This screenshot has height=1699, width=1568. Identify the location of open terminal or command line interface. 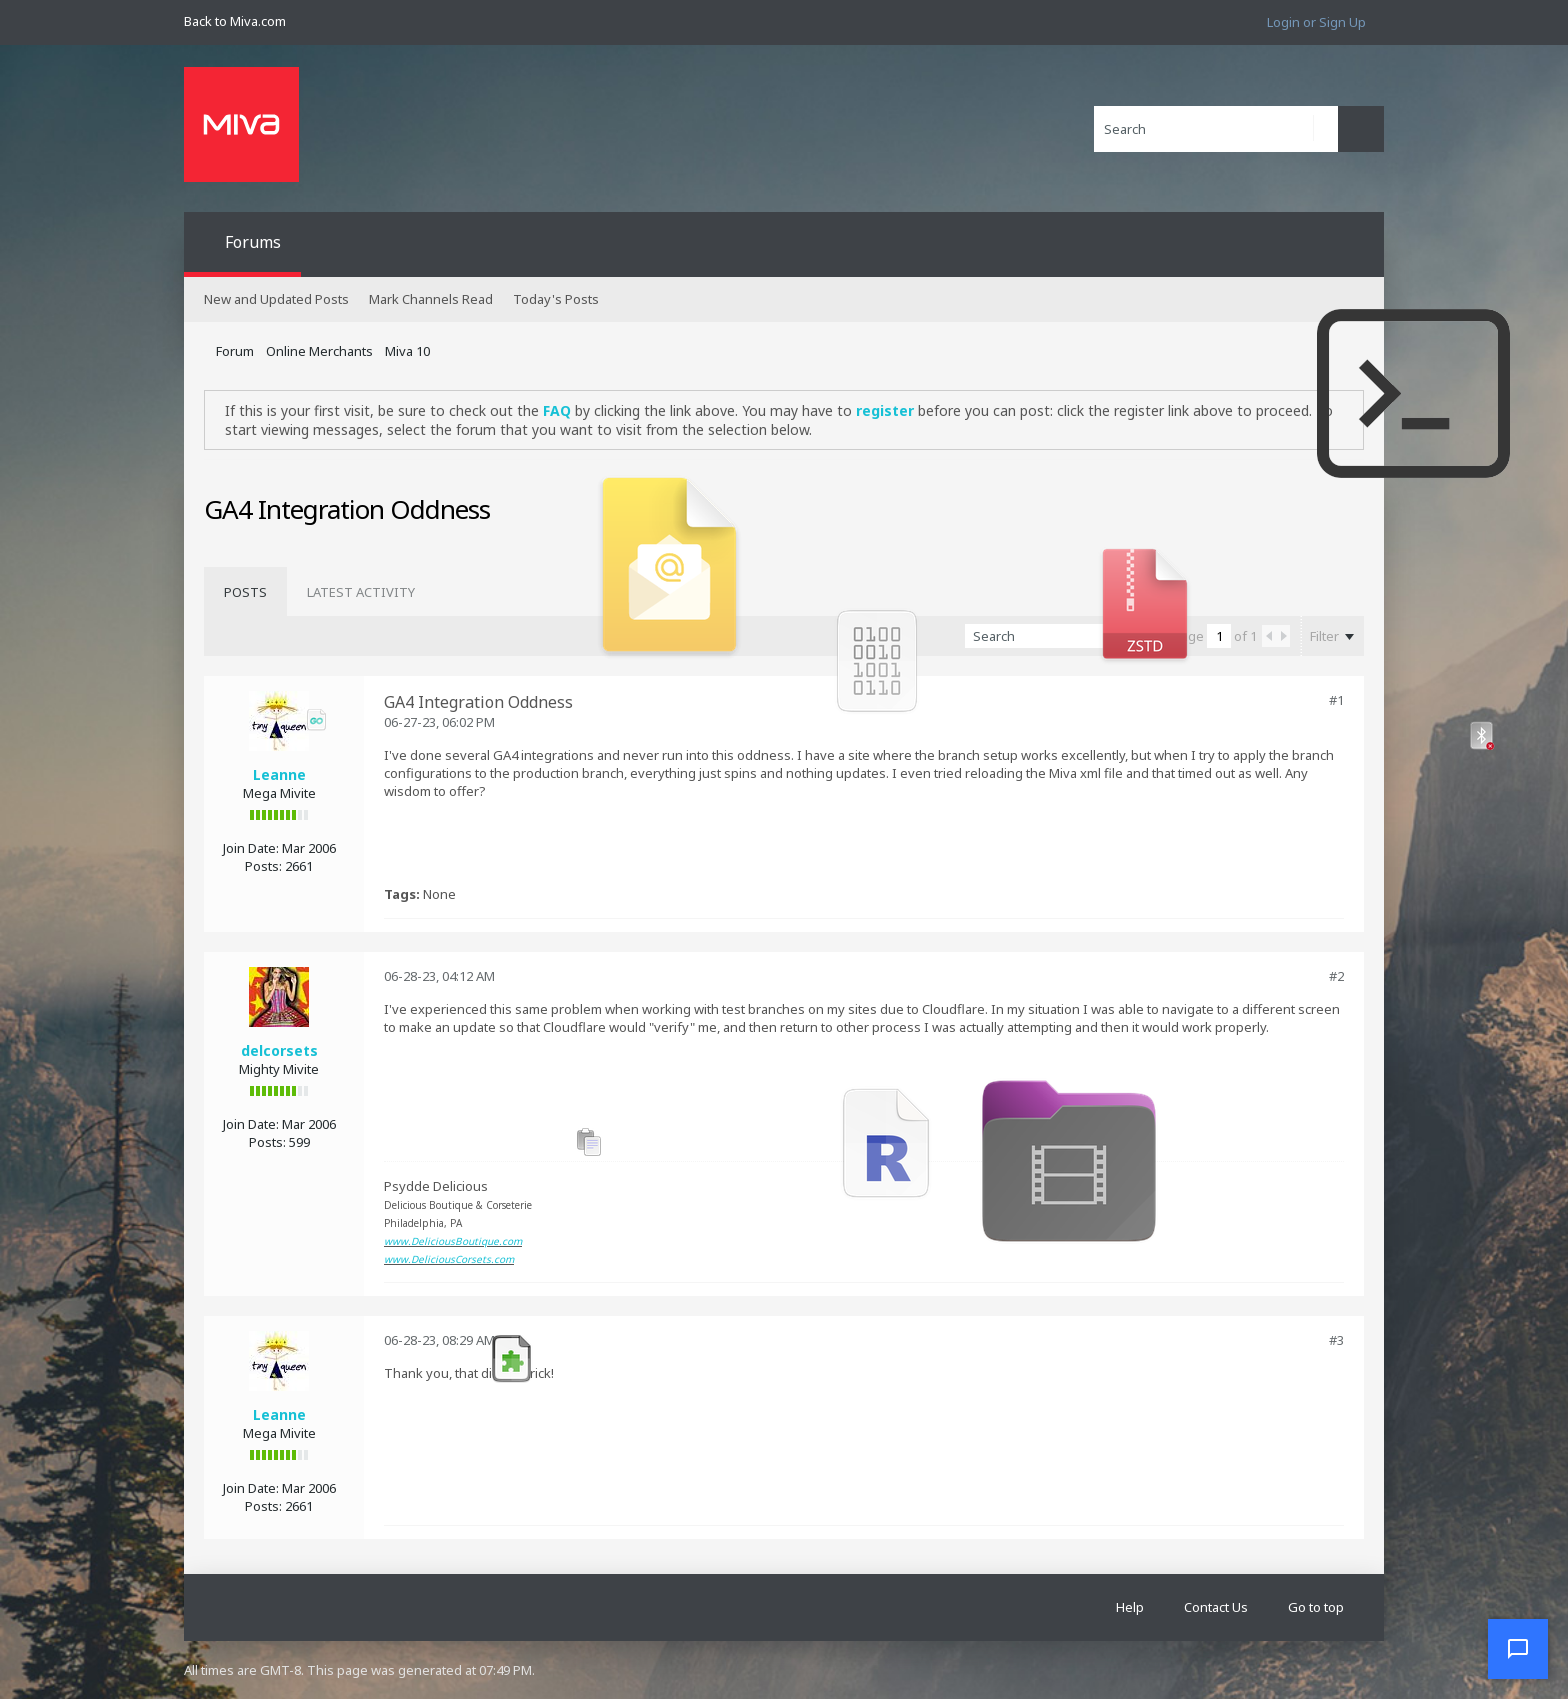
(1413, 393).